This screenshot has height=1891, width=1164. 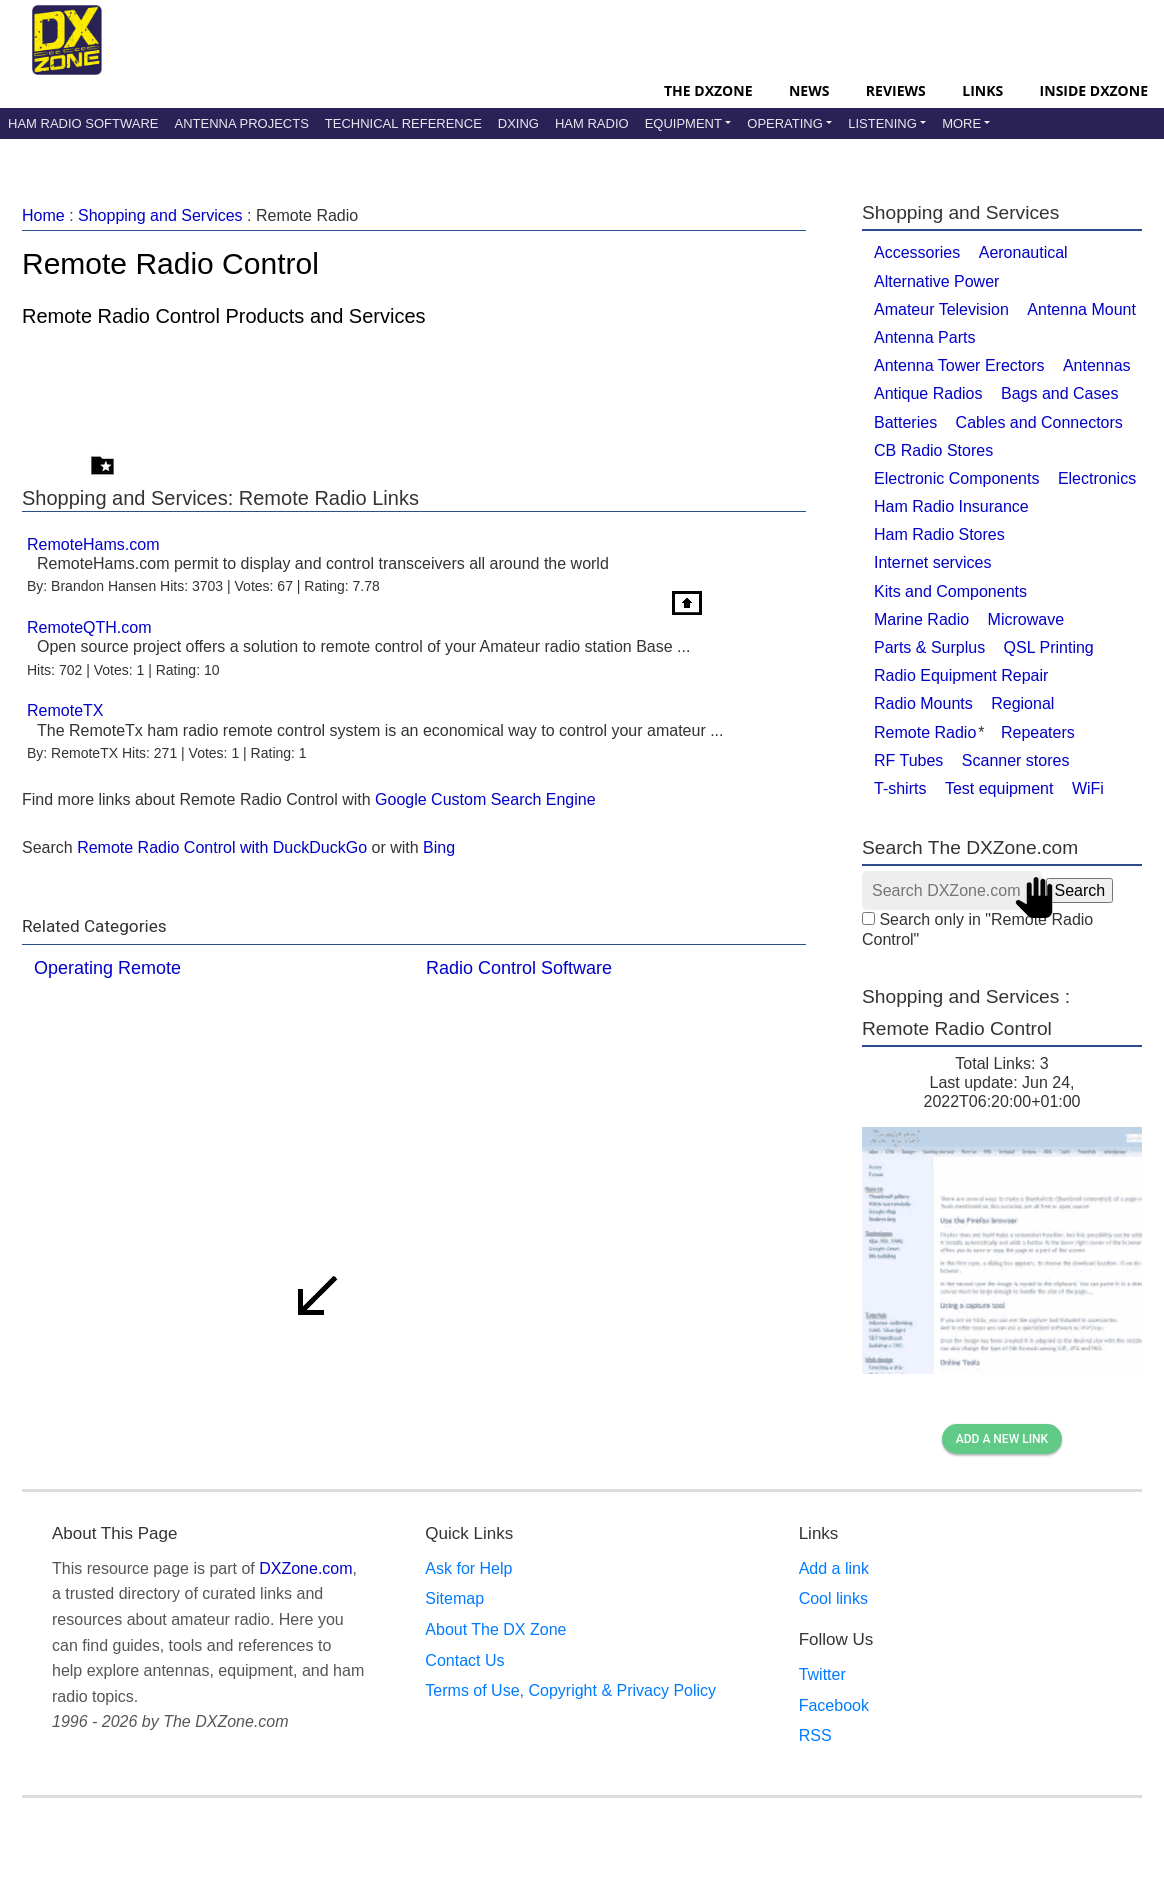 I want to click on present to all or share screen, so click(x=687, y=603).